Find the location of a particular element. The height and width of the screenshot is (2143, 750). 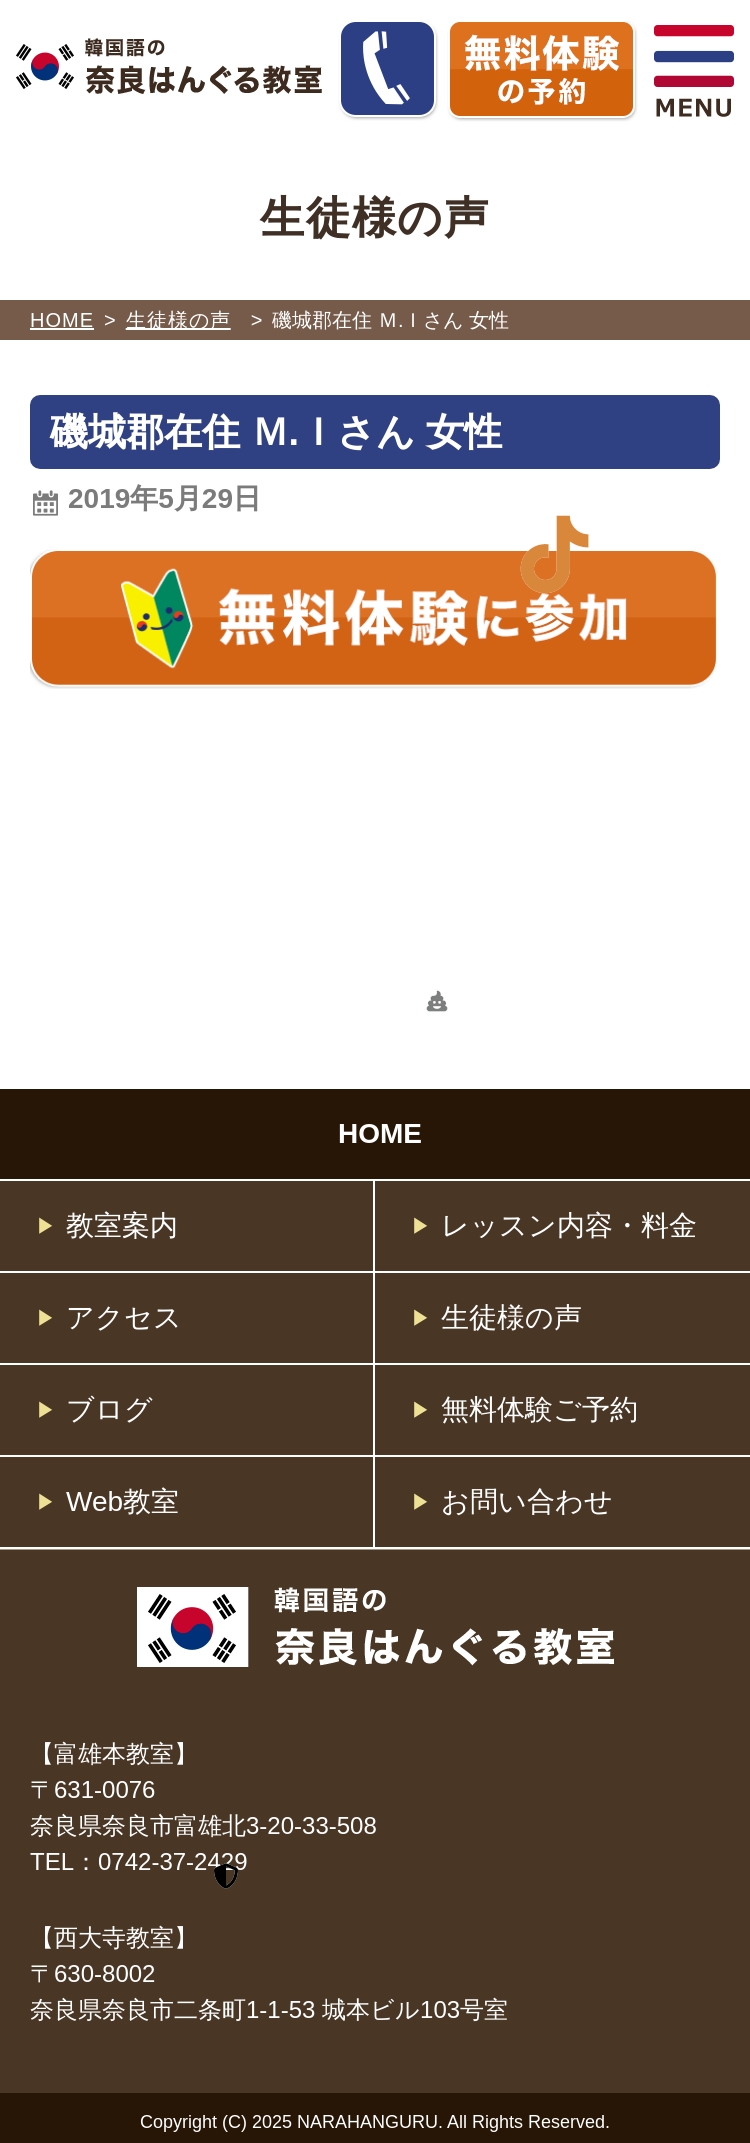

add a poop emoji reaction is located at coordinates (437, 1001).